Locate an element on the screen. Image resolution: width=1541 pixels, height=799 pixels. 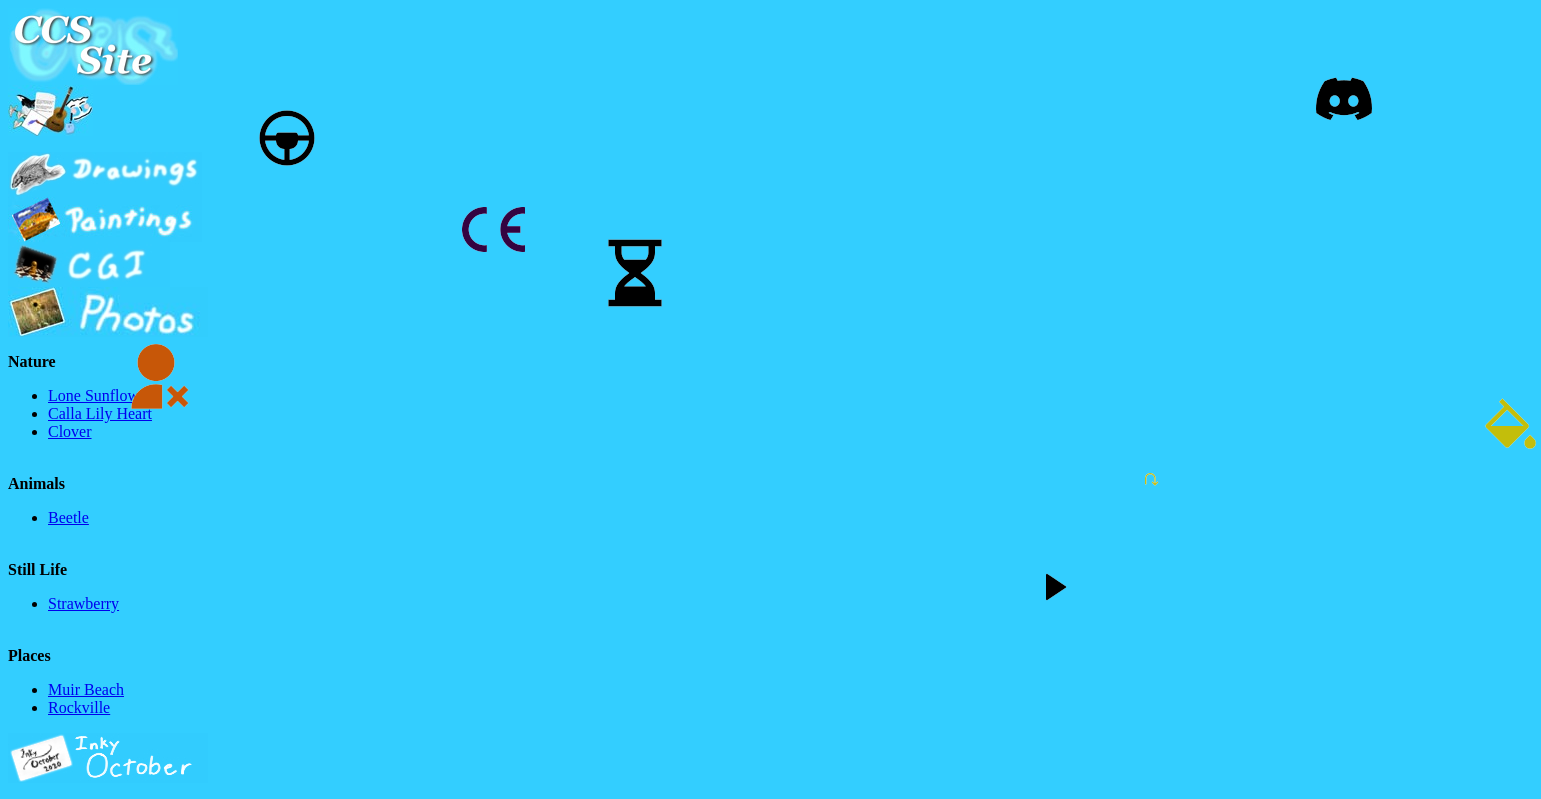
play media content is located at coordinates (1053, 587).